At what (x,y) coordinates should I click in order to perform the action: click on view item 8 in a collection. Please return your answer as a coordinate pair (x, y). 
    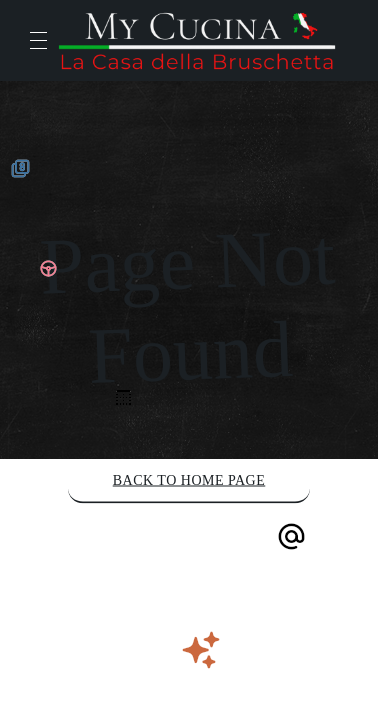
    Looking at the image, I should click on (20, 168).